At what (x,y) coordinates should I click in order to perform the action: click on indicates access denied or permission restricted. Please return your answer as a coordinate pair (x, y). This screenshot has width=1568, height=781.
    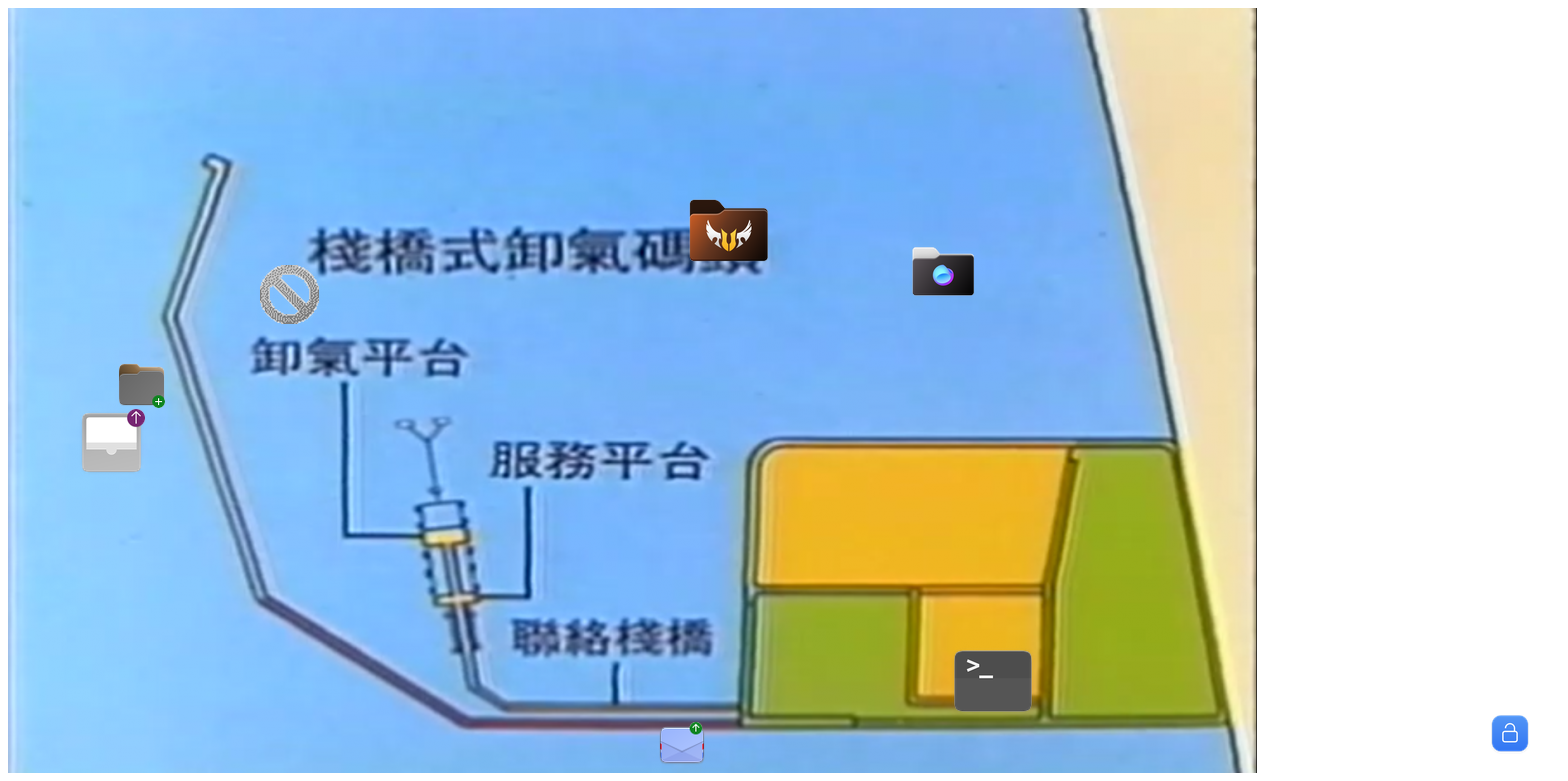
    Looking at the image, I should click on (289, 294).